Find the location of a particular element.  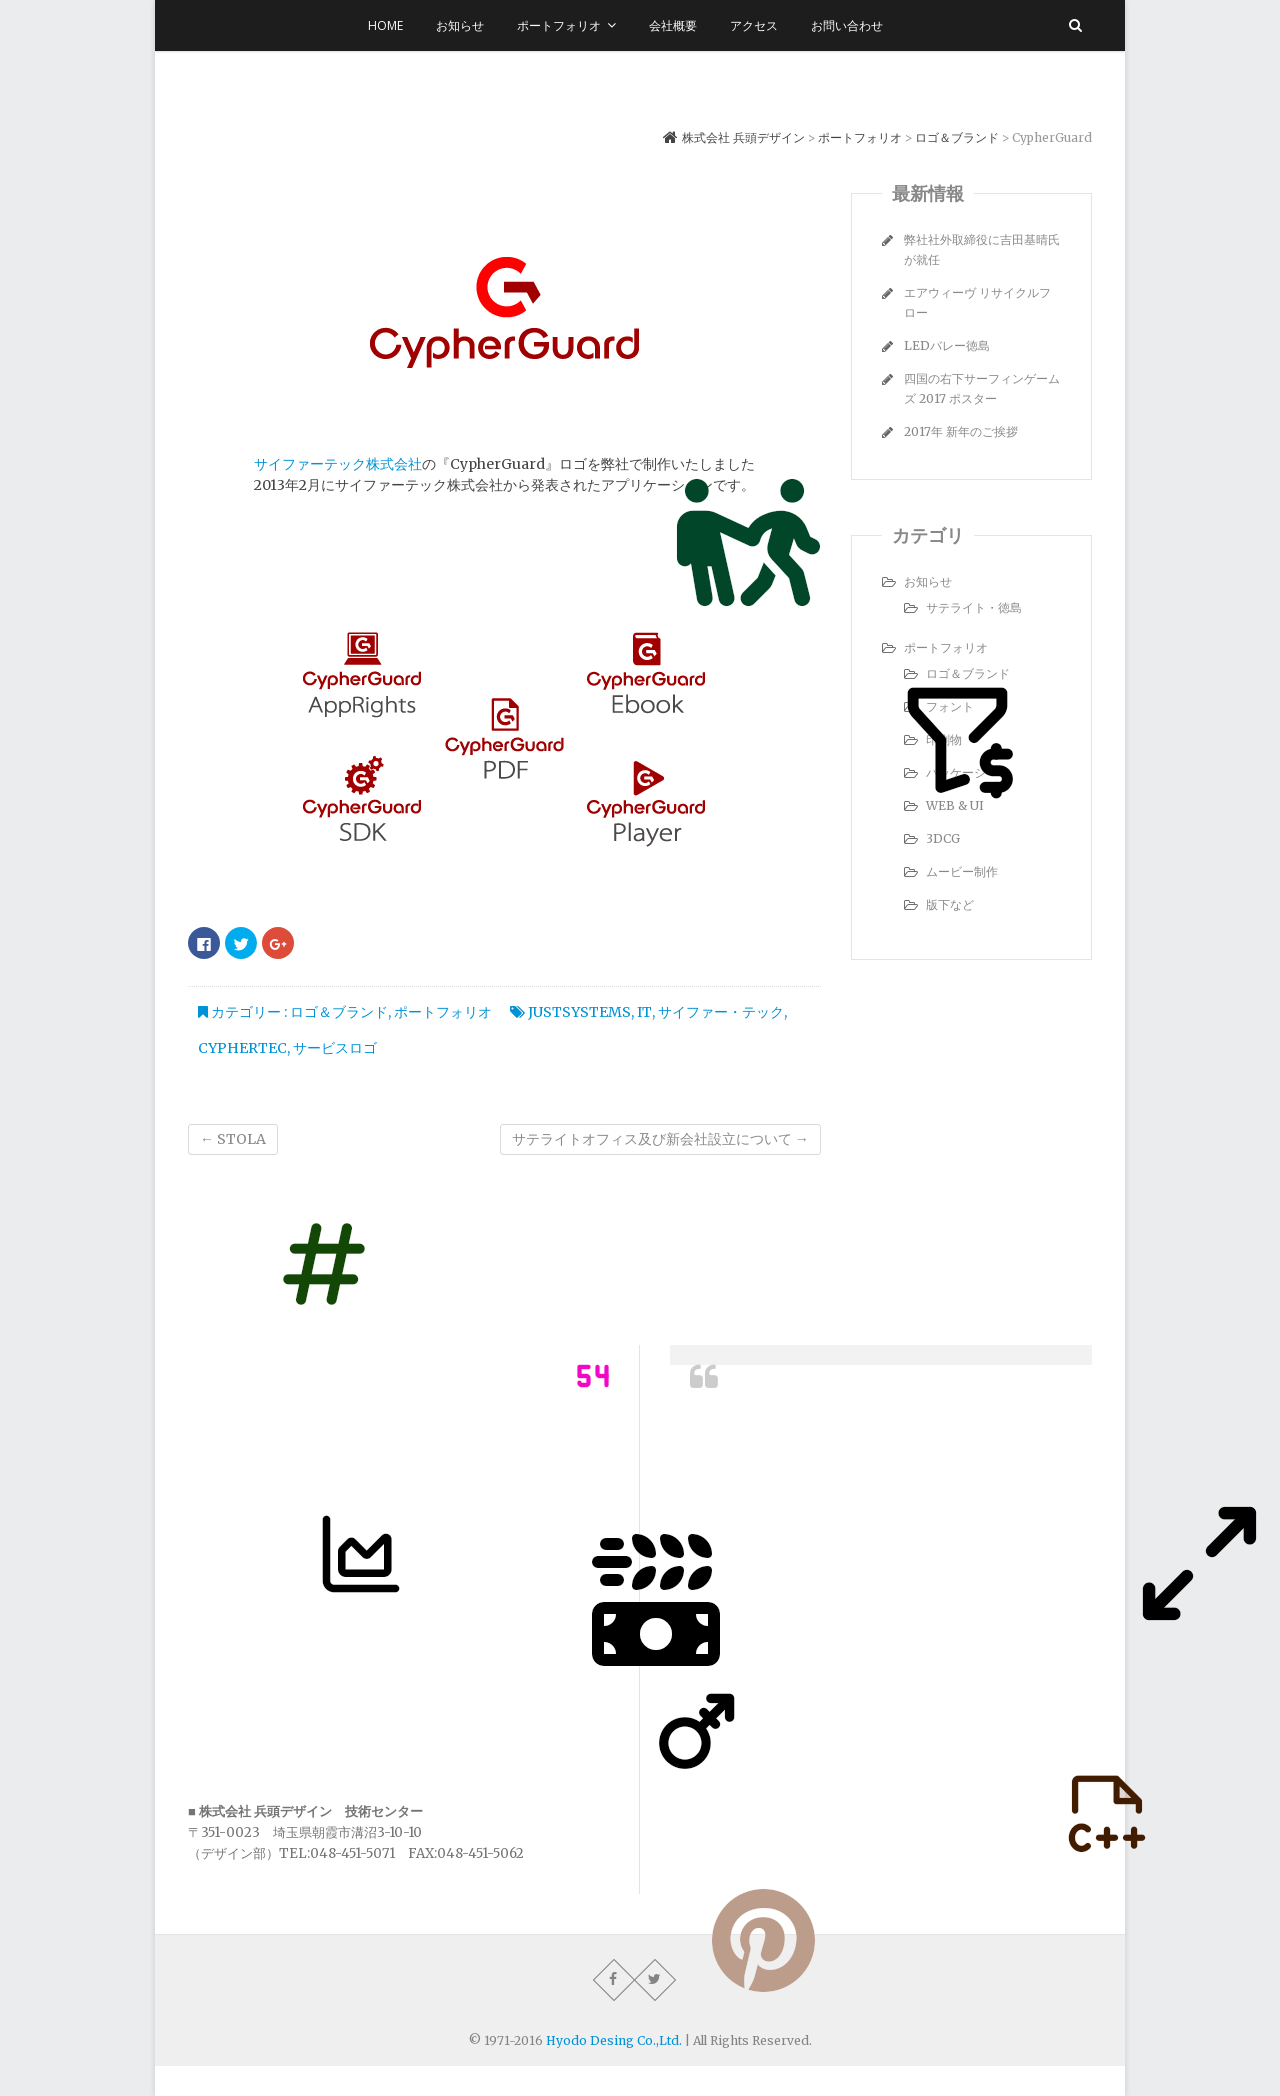

view area chart analytics is located at coordinates (361, 1554).